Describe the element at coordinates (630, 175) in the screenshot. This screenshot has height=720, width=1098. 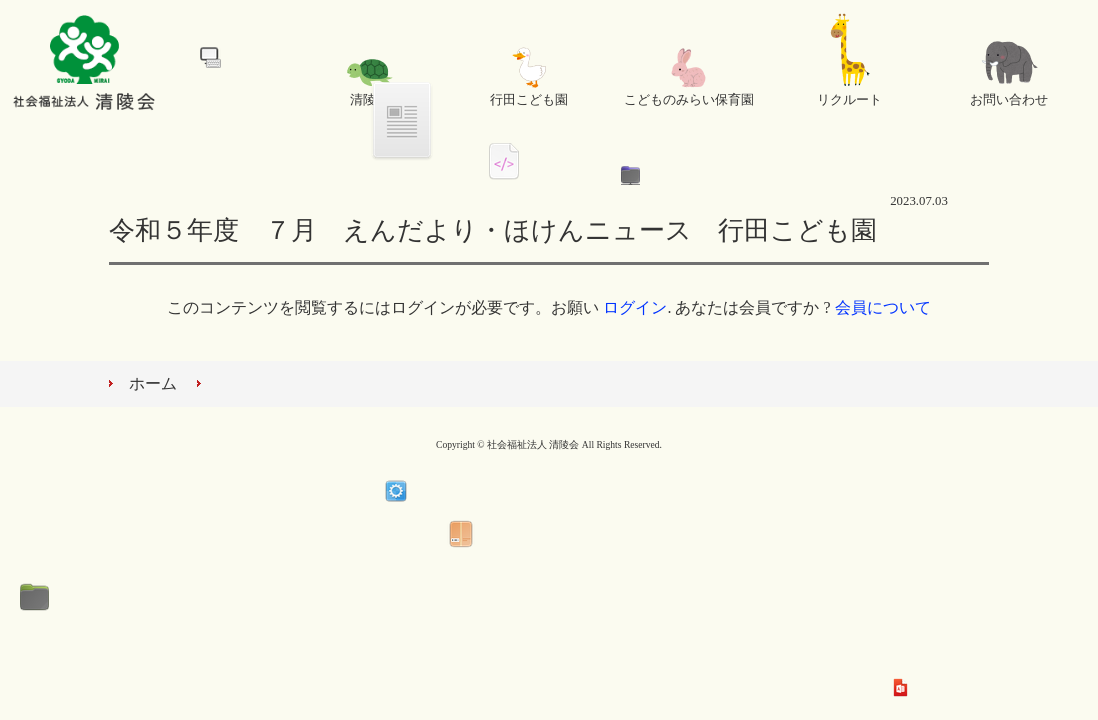
I see `access a remote or network folder` at that location.